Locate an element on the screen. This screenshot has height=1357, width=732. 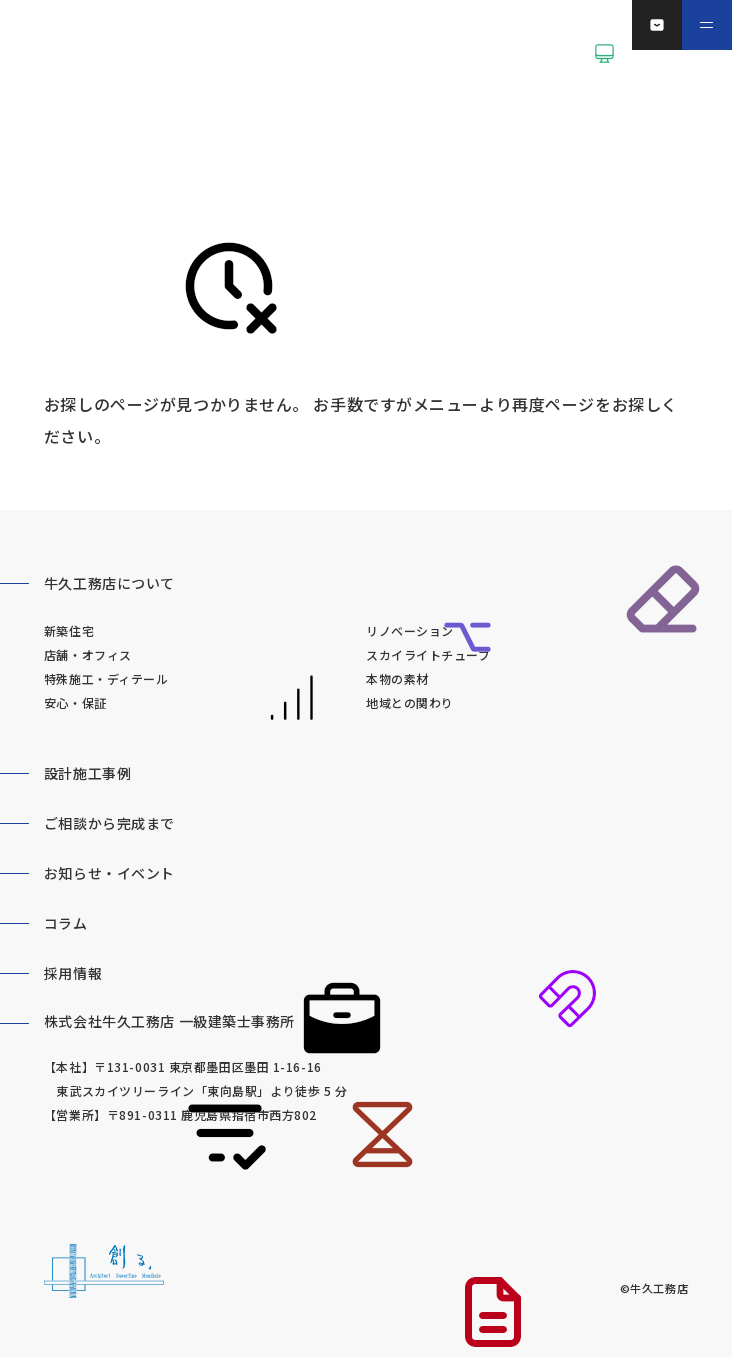
indicates time running low or nearly expired is located at coordinates (382, 1134).